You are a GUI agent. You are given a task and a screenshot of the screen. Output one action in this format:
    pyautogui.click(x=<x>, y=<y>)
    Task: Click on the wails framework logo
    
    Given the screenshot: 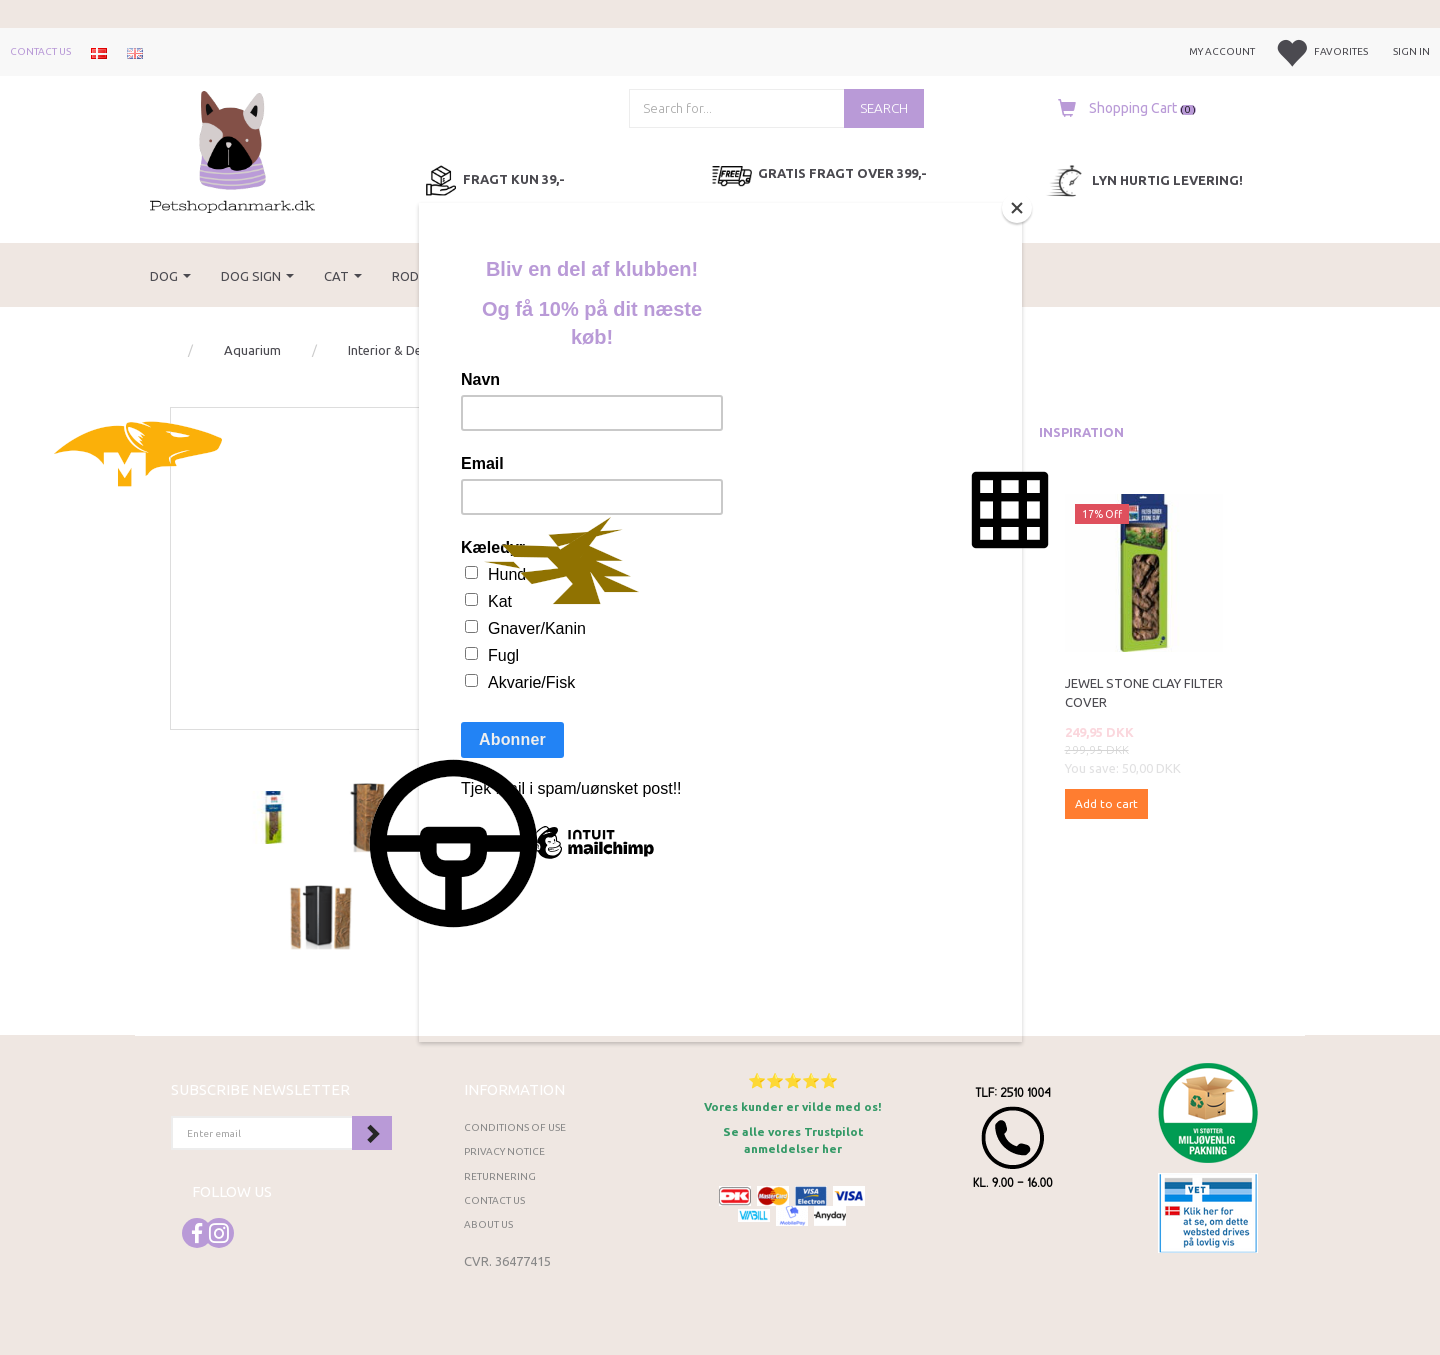 What is the action you would take?
    pyautogui.click(x=561, y=560)
    